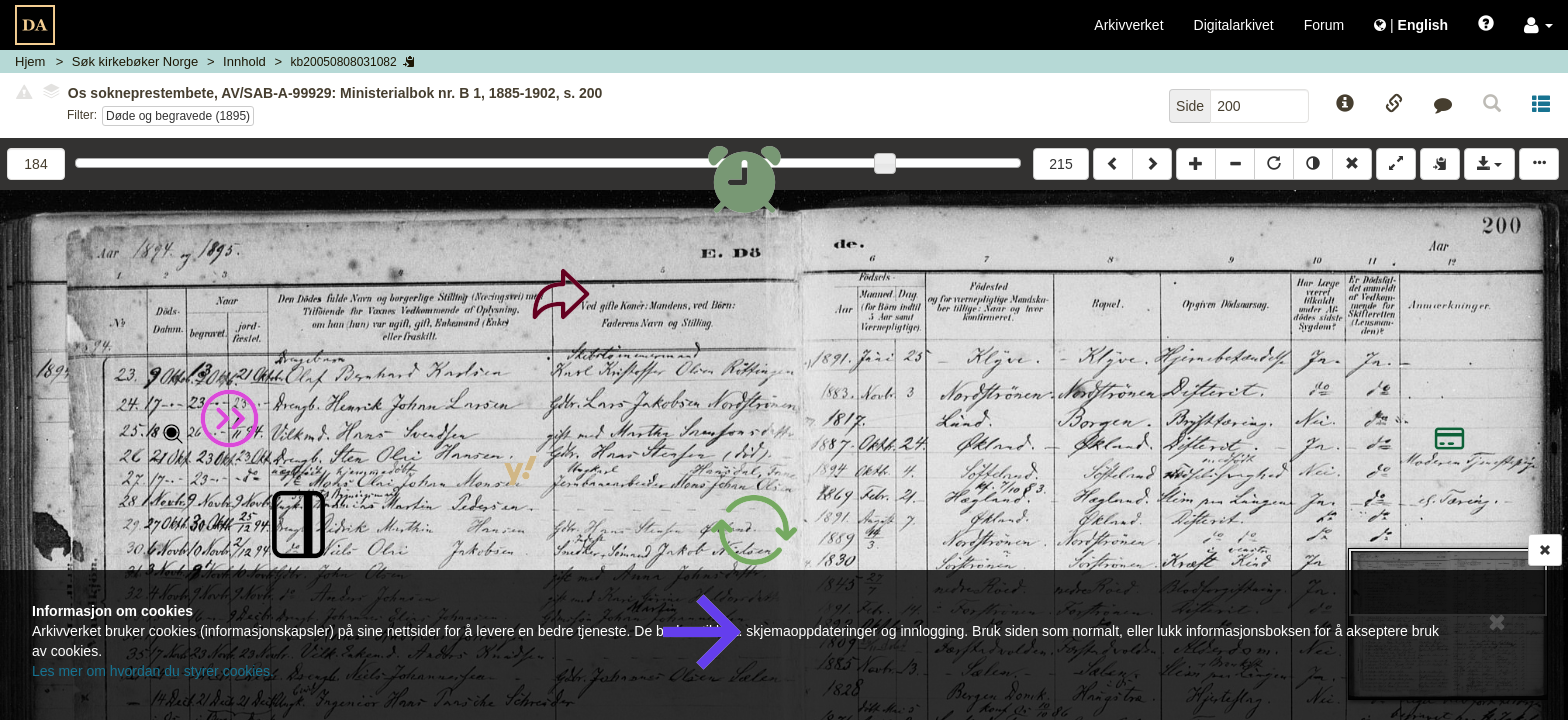 This screenshot has height=720, width=1568. Describe the element at coordinates (173, 434) in the screenshot. I see `search for content or items` at that location.